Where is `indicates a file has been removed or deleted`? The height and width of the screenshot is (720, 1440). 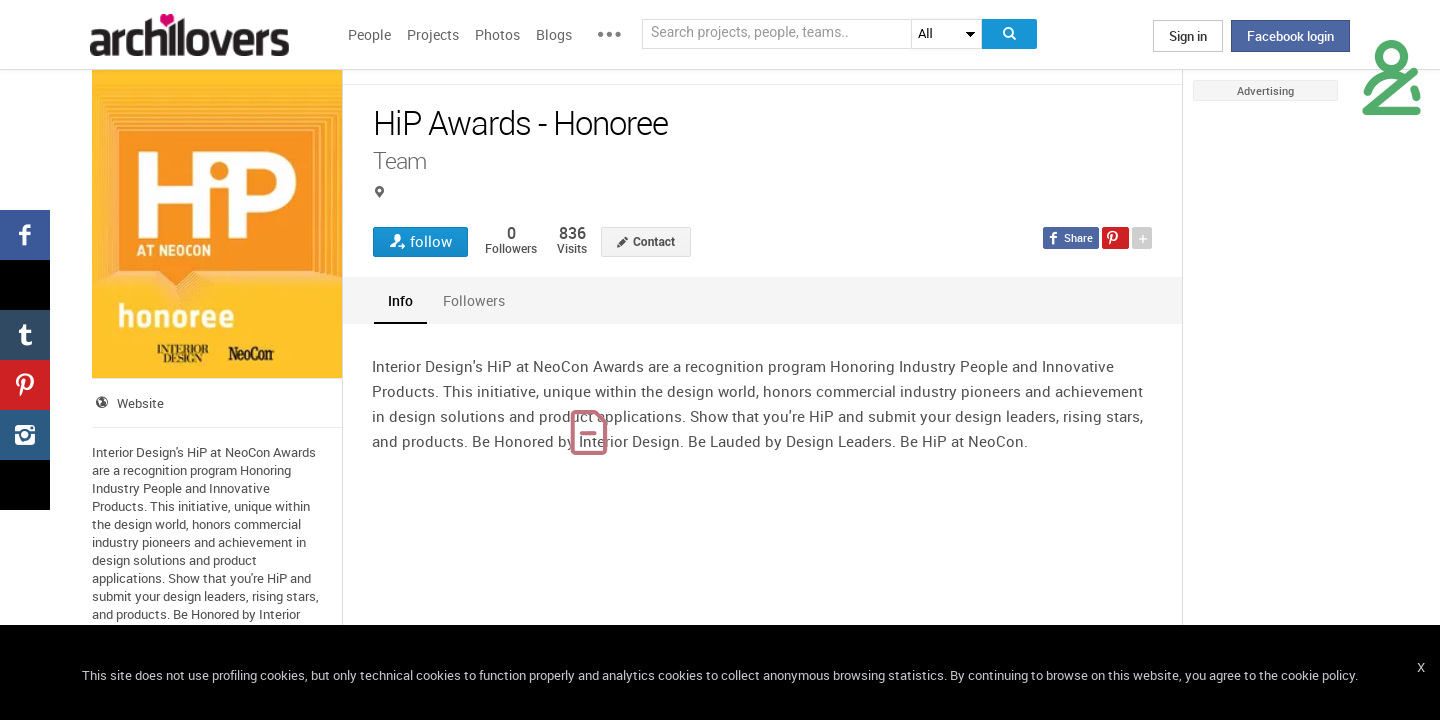
indicates a file has been removed or deleted is located at coordinates (587, 432).